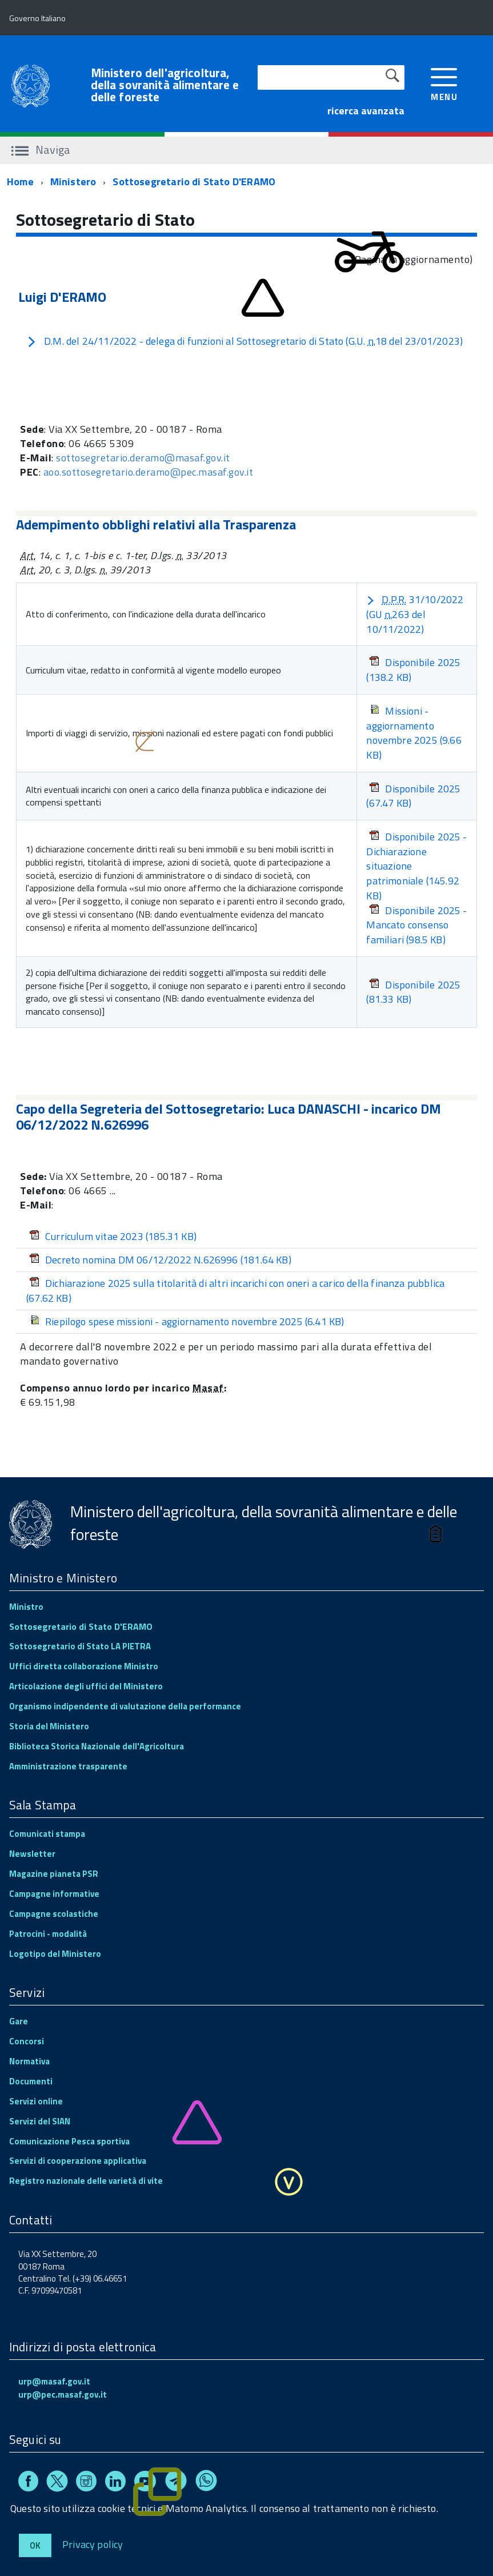  Describe the element at coordinates (435, 1533) in the screenshot. I see `view military or user rank status` at that location.